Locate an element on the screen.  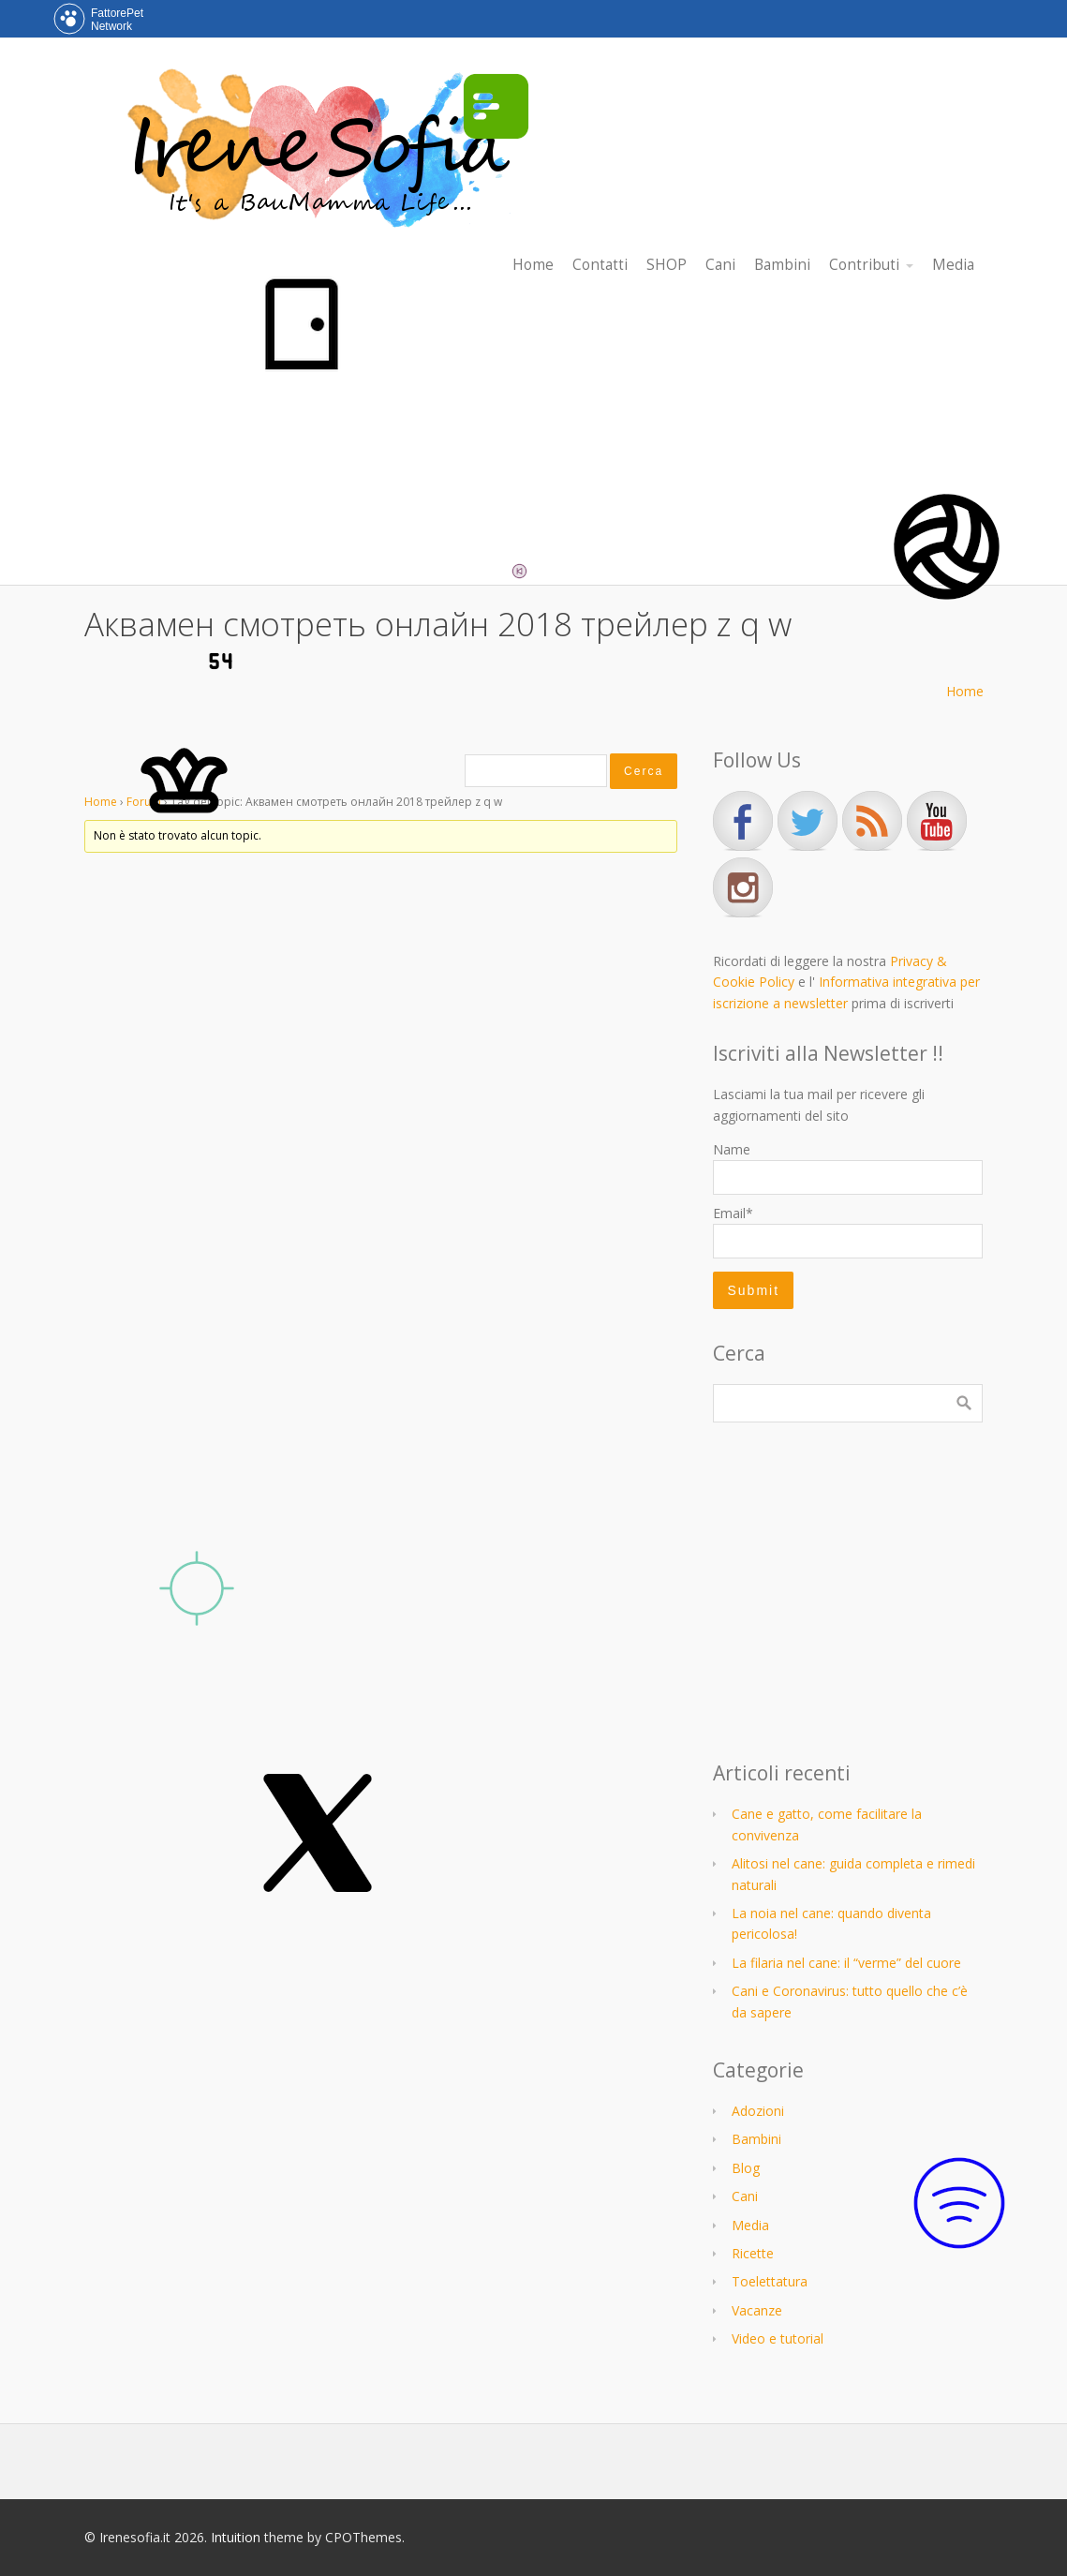
open the X (formerly Twitter) app is located at coordinates (318, 1833).